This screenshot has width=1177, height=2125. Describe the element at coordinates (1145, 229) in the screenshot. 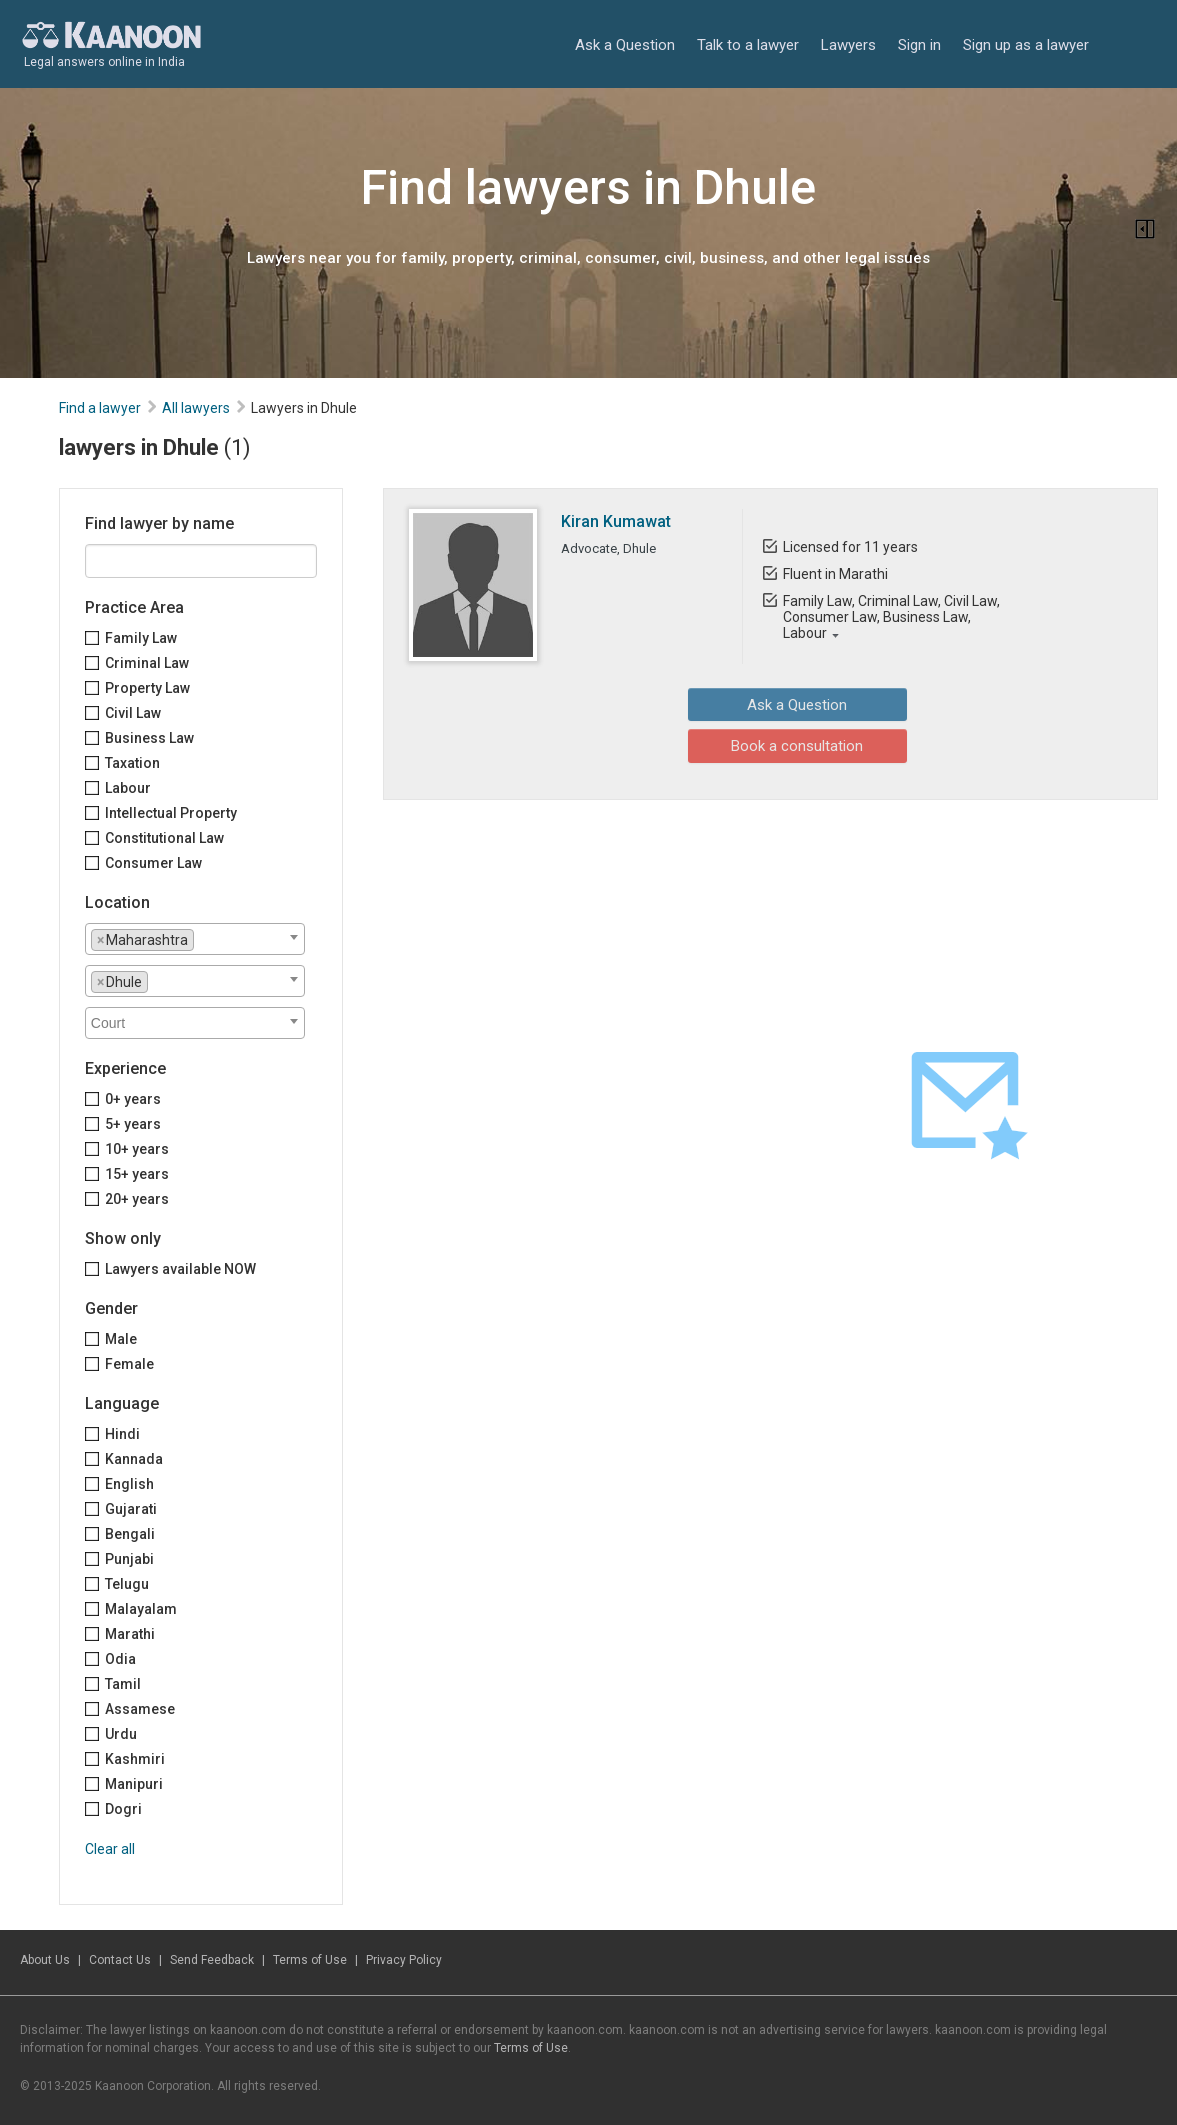

I see `collapse the sidebar panel` at that location.